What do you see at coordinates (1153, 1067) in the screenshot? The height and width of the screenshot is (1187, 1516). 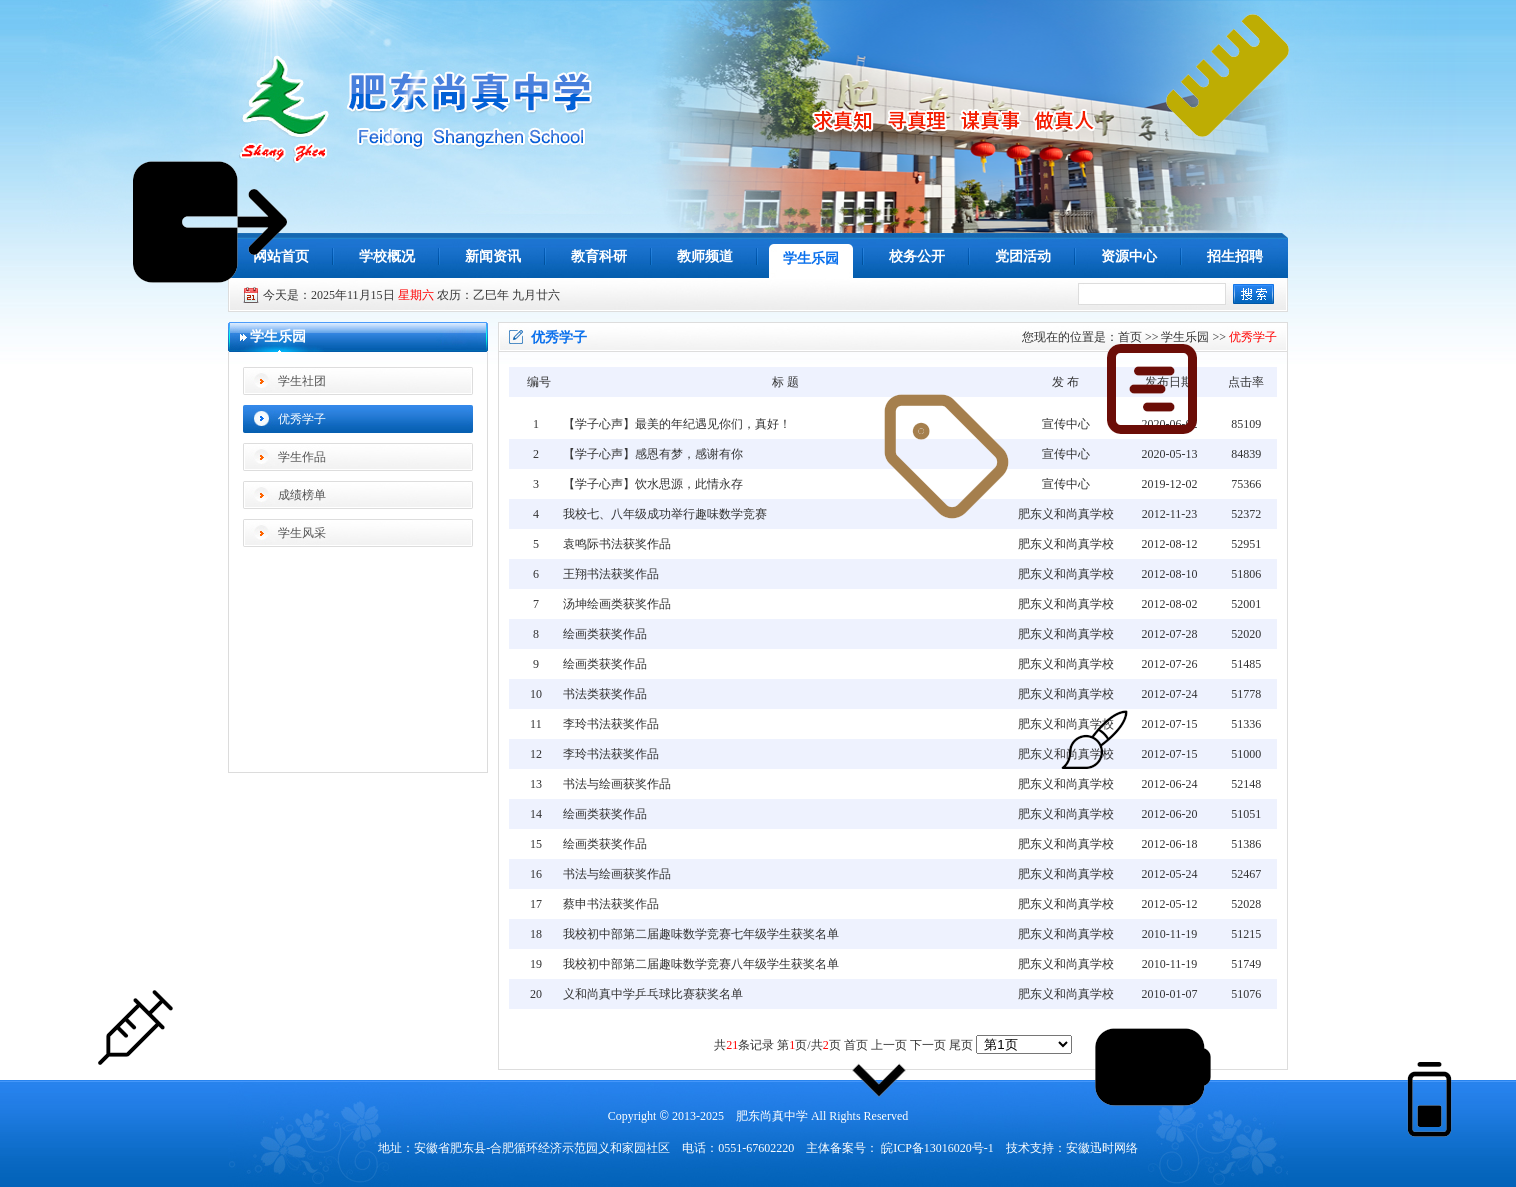 I see `indicates current battery level` at bounding box center [1153, 1067].